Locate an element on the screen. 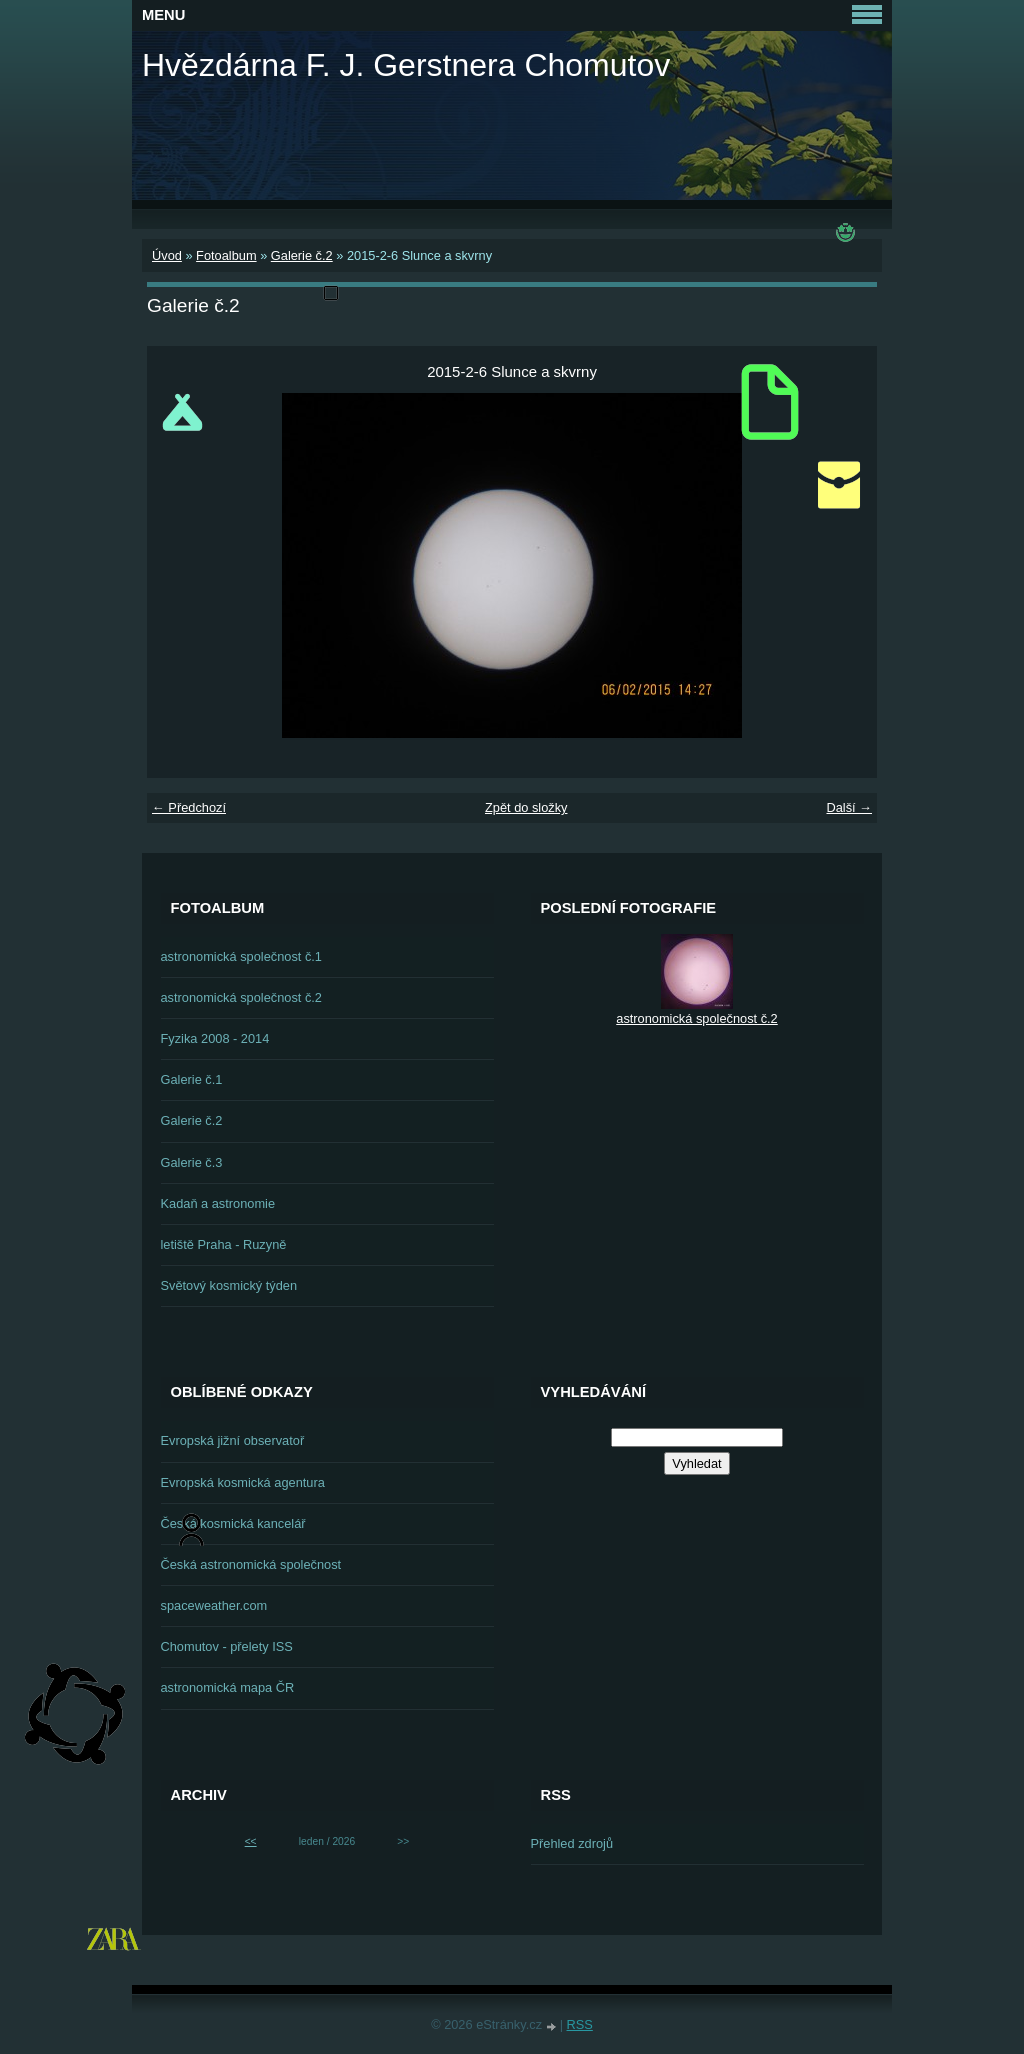 The height and width of the screenshot is (2054, 1024). visit the Zara website or app is located at coordinates (114, 1939).